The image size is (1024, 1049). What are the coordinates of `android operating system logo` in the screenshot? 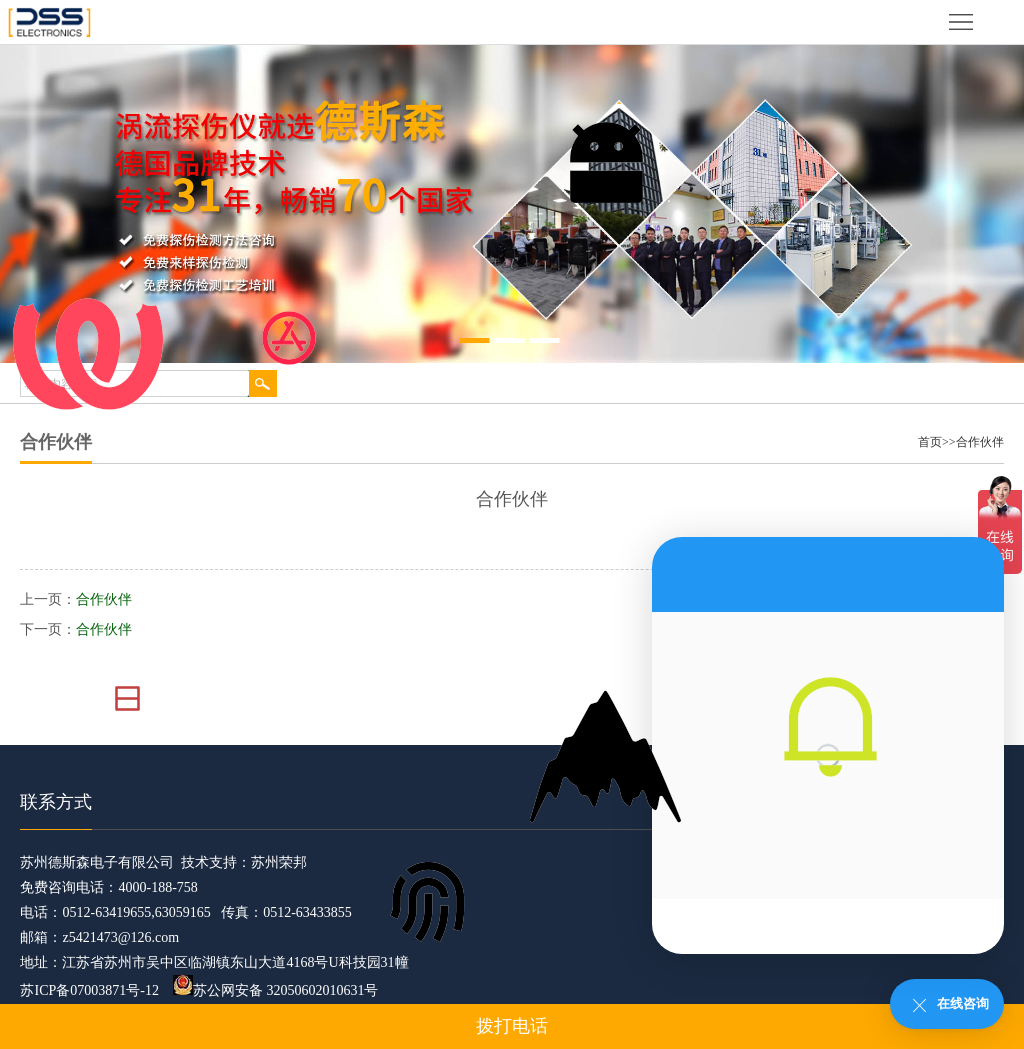 It's located at (606, 162).